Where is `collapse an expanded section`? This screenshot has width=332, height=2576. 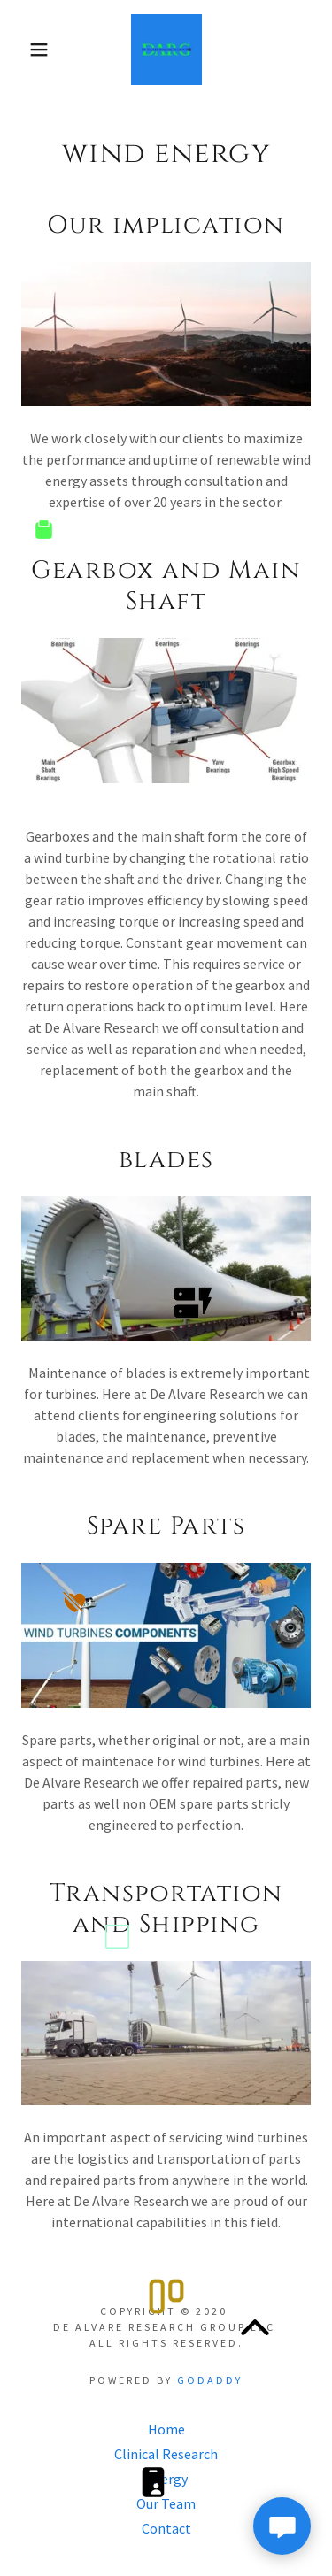
collapse an expanded section is located at coordinates (255, 2327).